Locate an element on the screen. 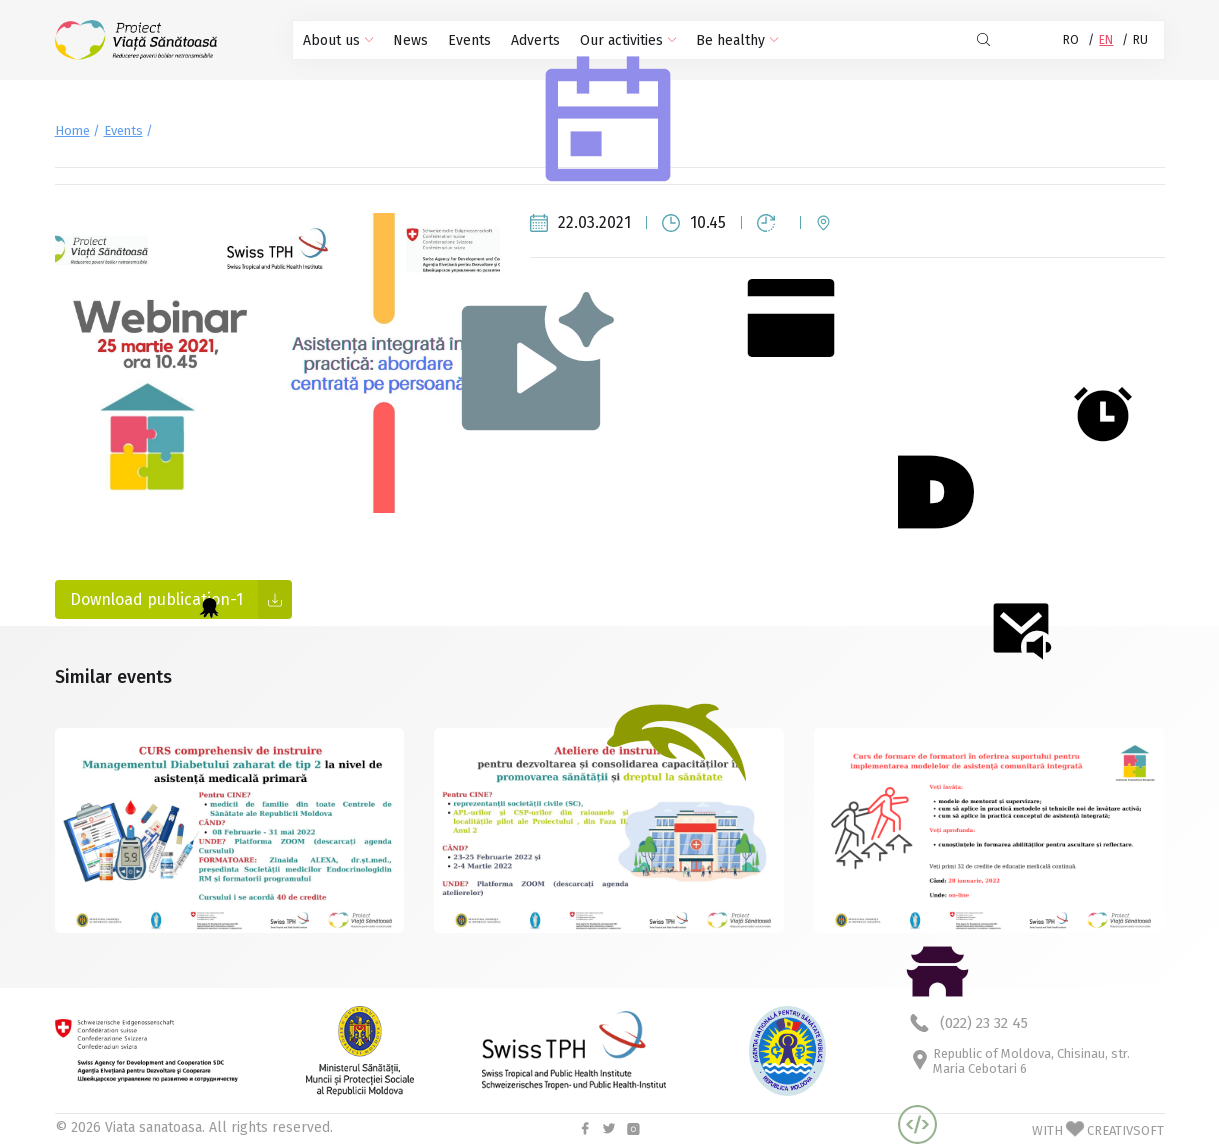  codecrafters logo is located at coordinates (917, 1124).